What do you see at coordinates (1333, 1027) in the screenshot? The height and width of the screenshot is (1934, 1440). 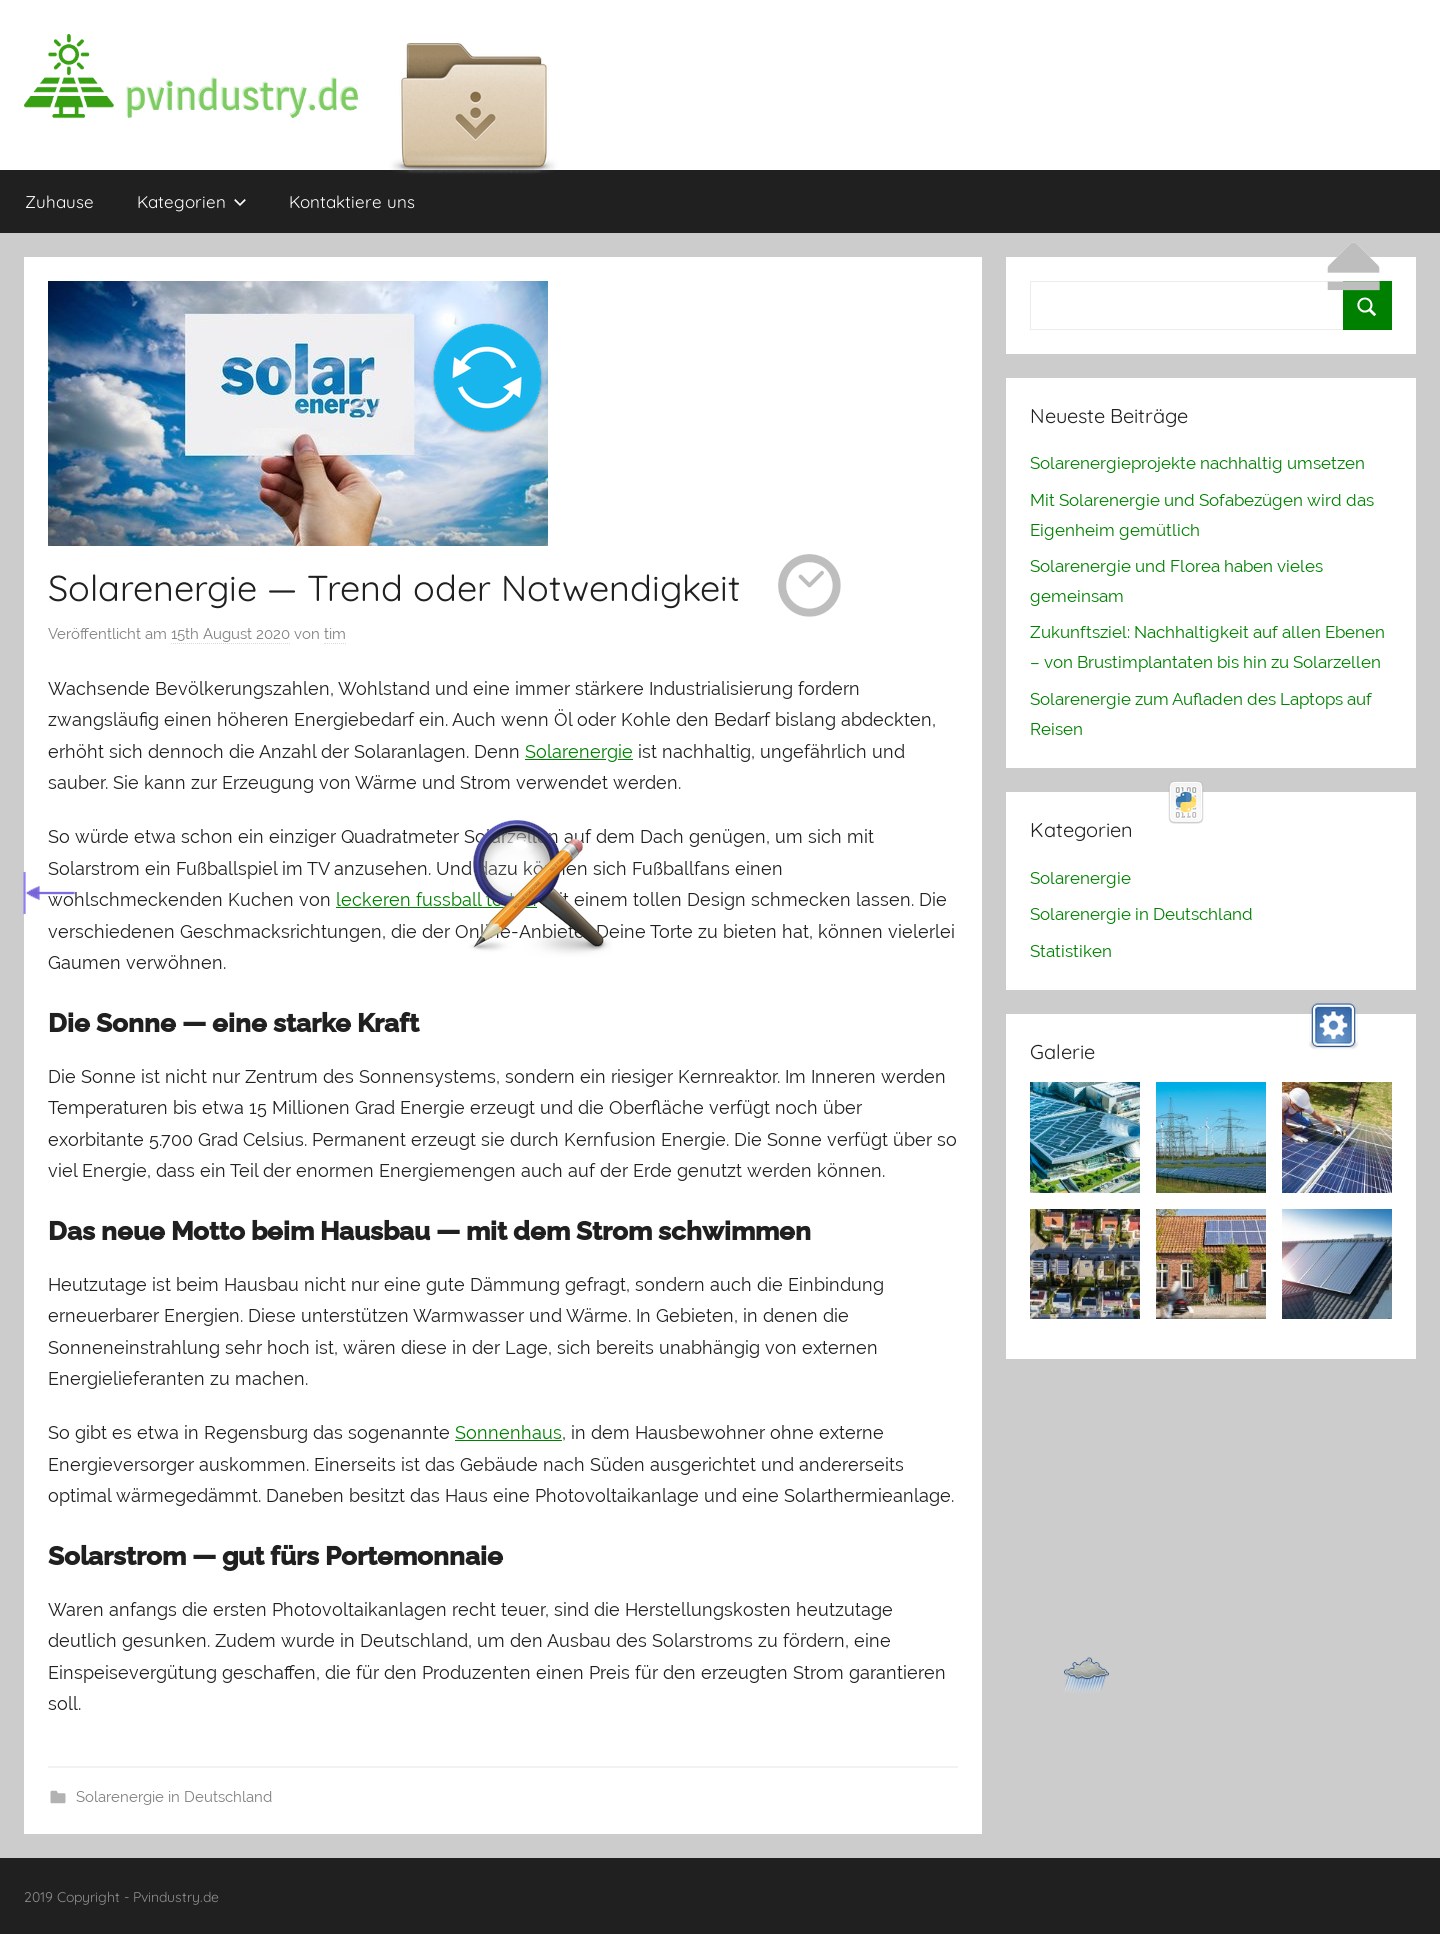 I see `access system settings` at bounding box center [1333, 1027].